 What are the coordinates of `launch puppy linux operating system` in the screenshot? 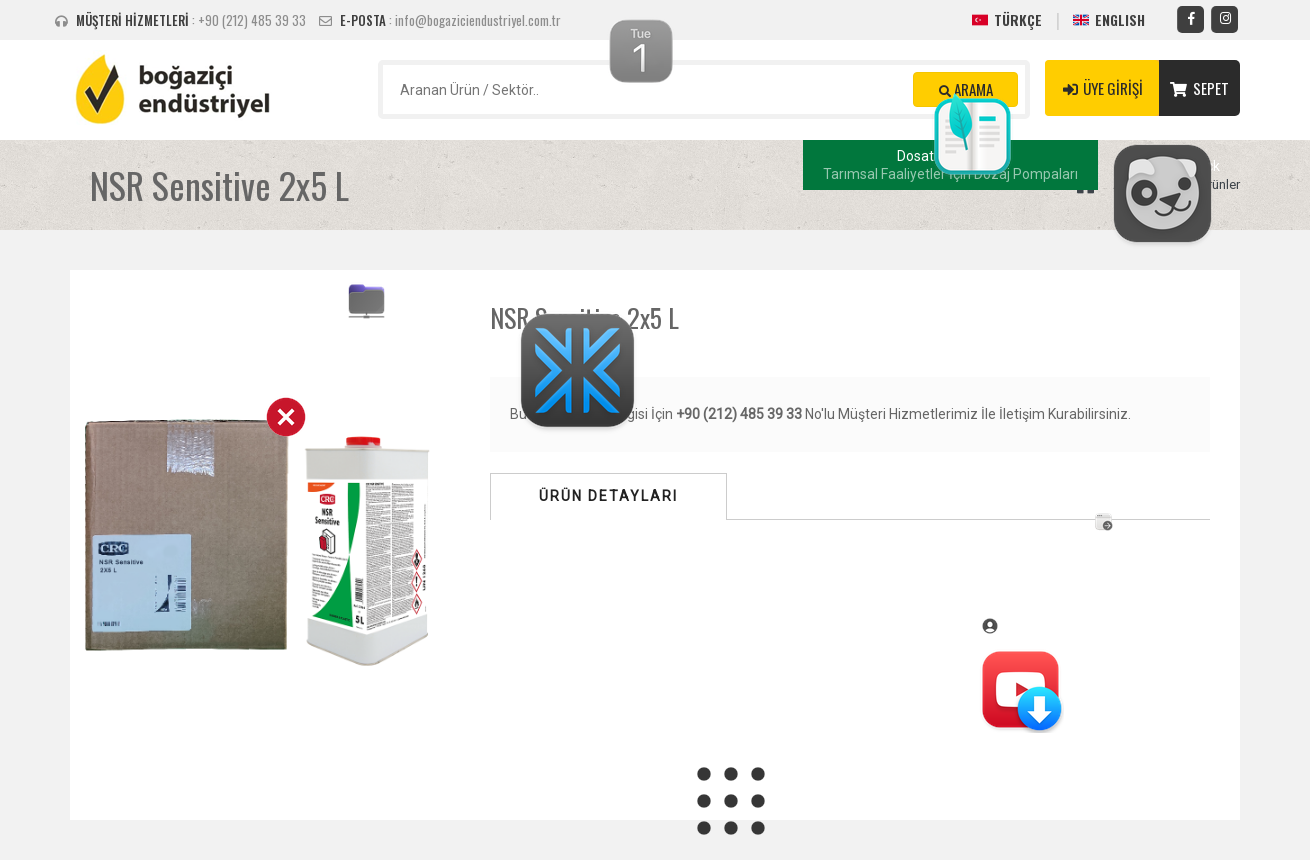 It's located at (1162, 193).